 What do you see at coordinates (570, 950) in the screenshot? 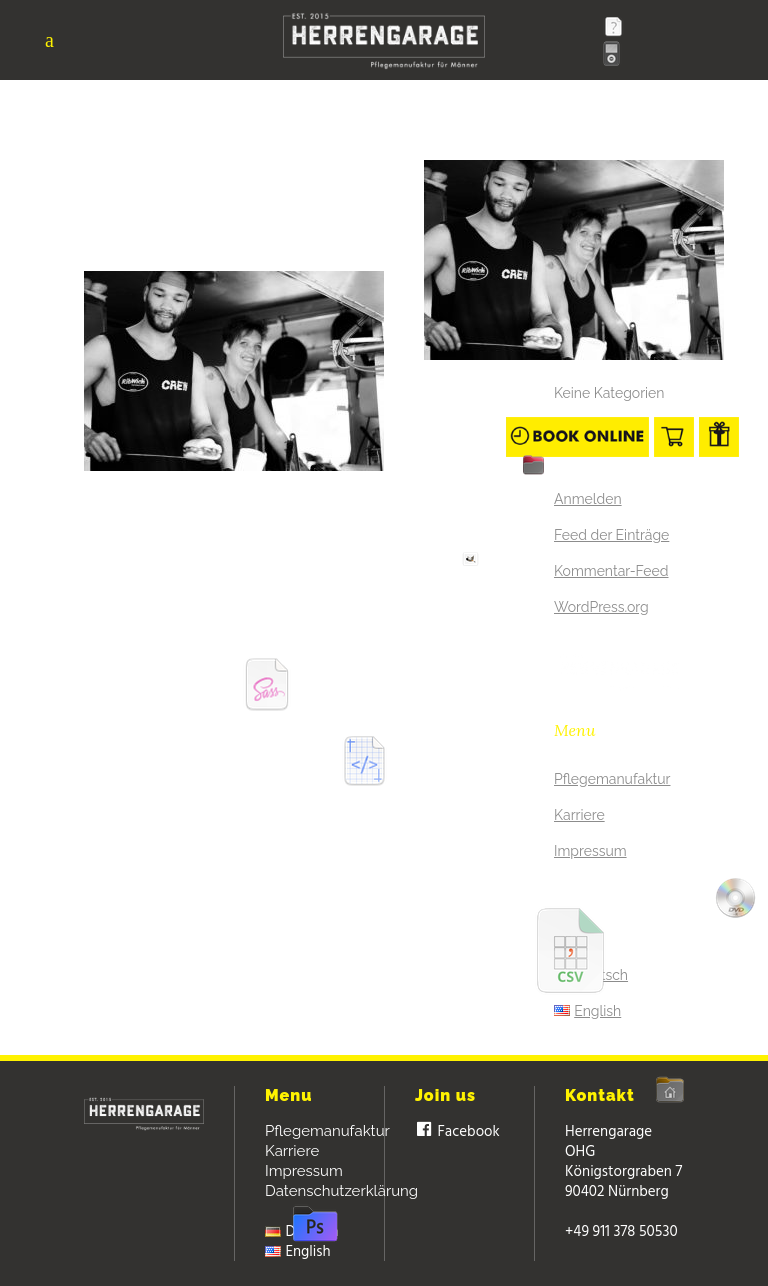
I see `open a CSV spreadsheet file` at bounding box center [570, 950].